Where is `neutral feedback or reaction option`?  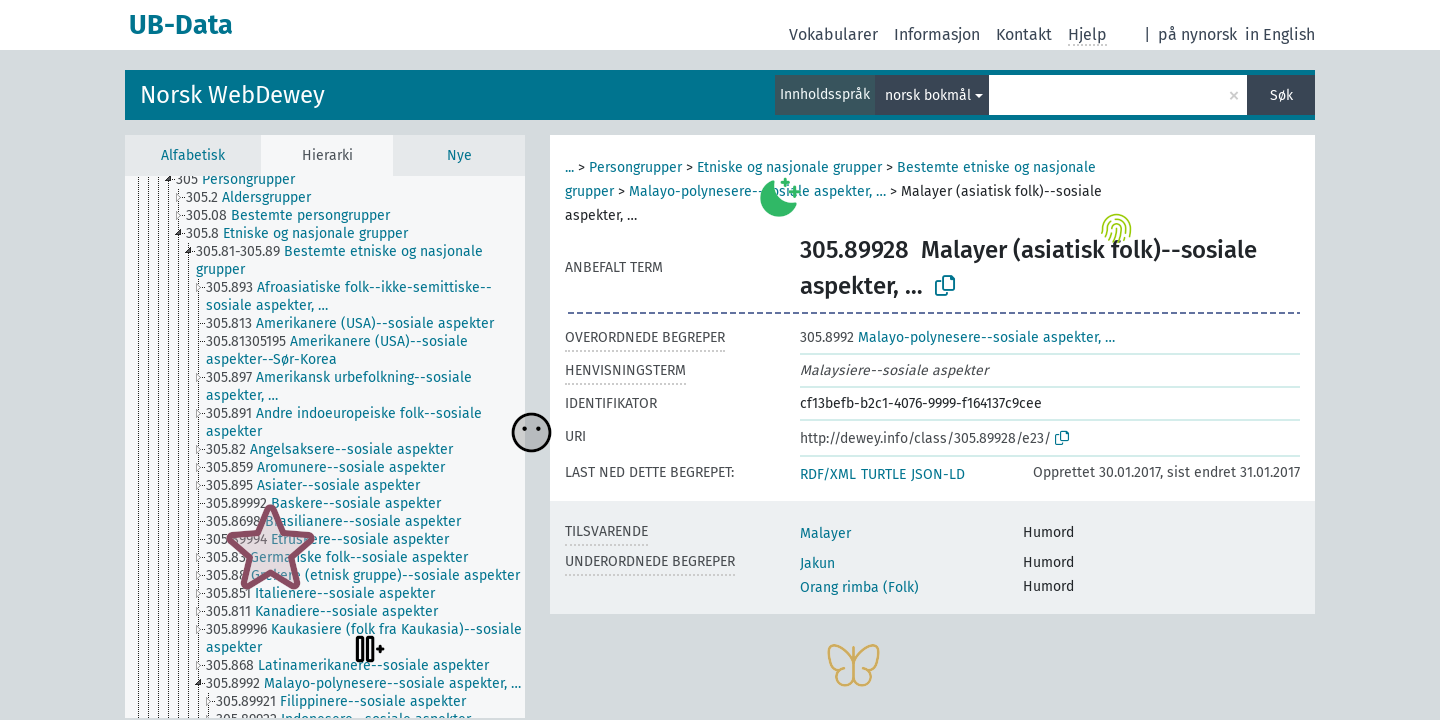
neutral feedback or reaction option is located at coordinates (531, 432).